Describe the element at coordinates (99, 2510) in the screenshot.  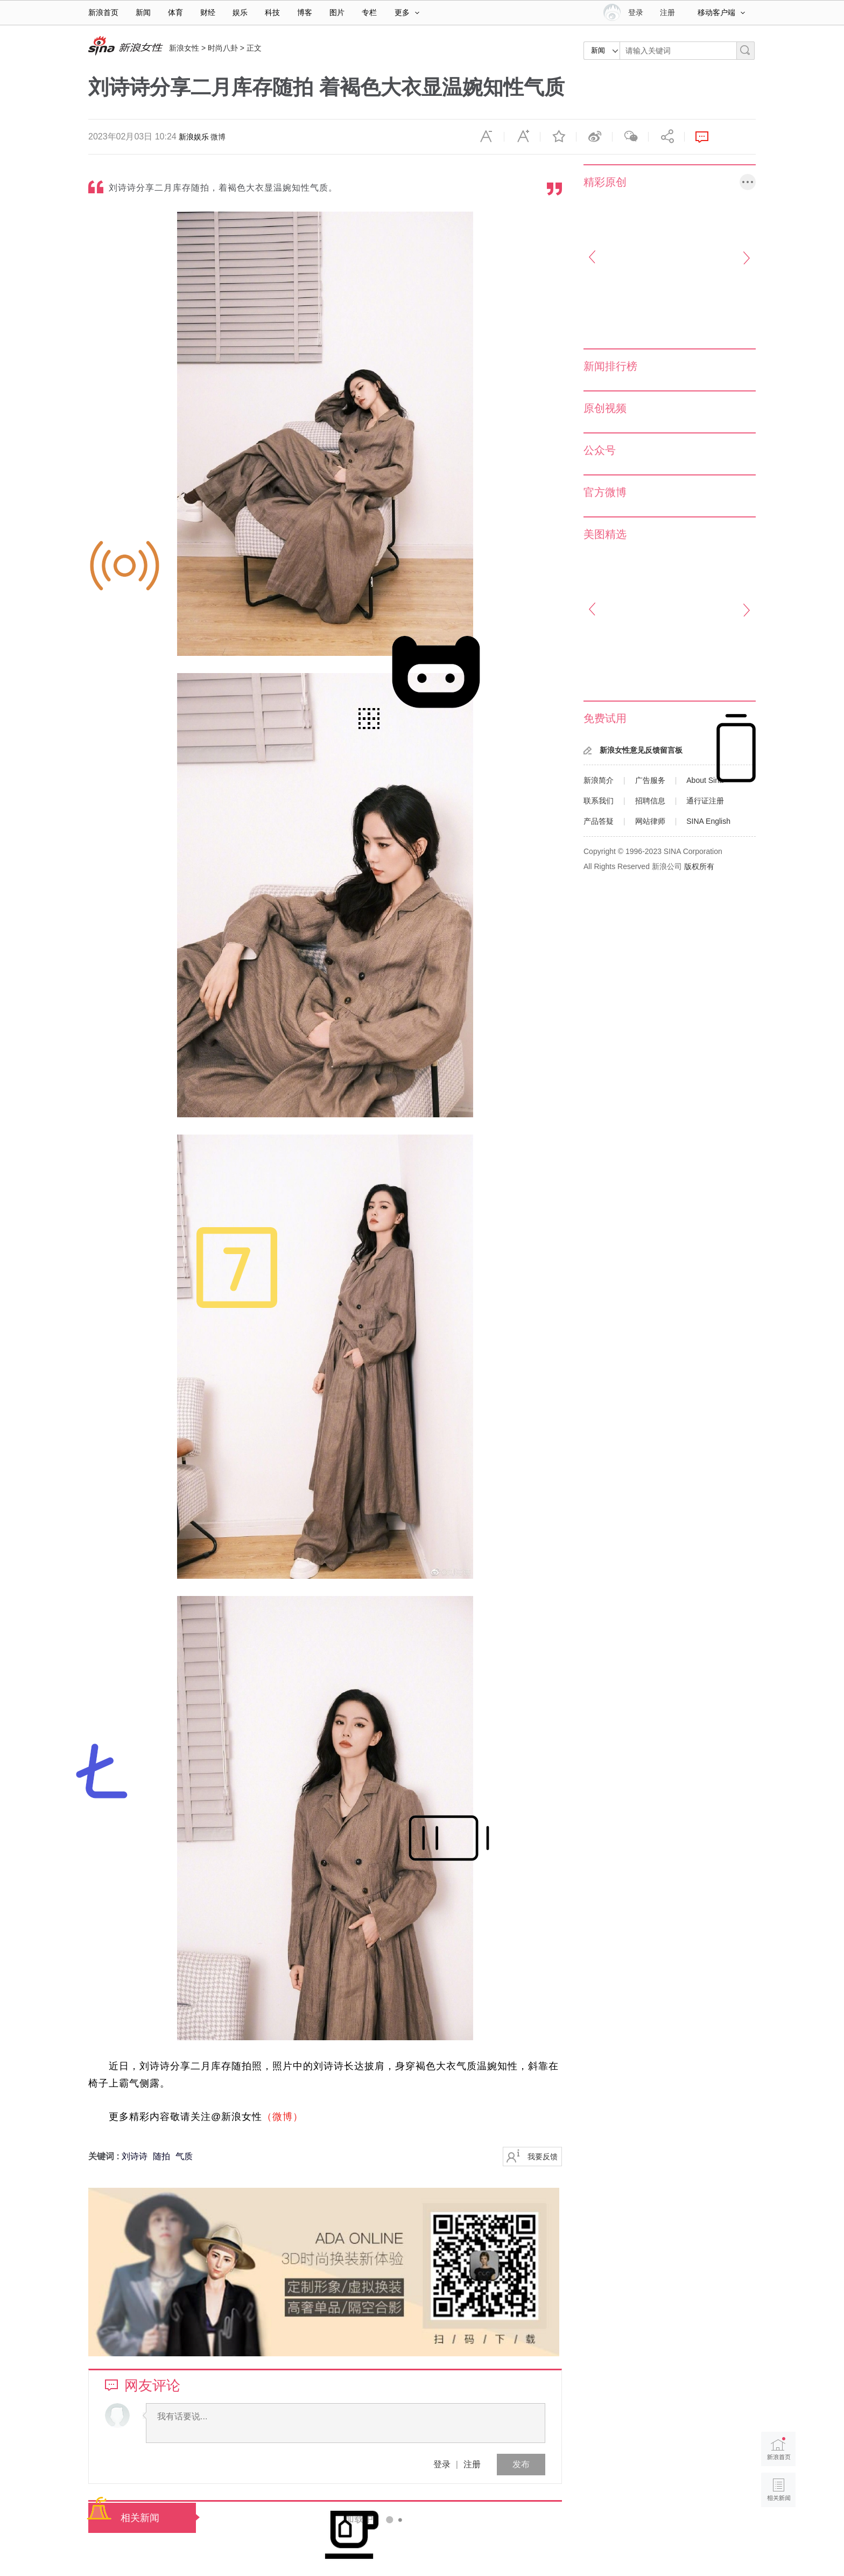
I see `indicates nuclear power or energy facility` at that location.